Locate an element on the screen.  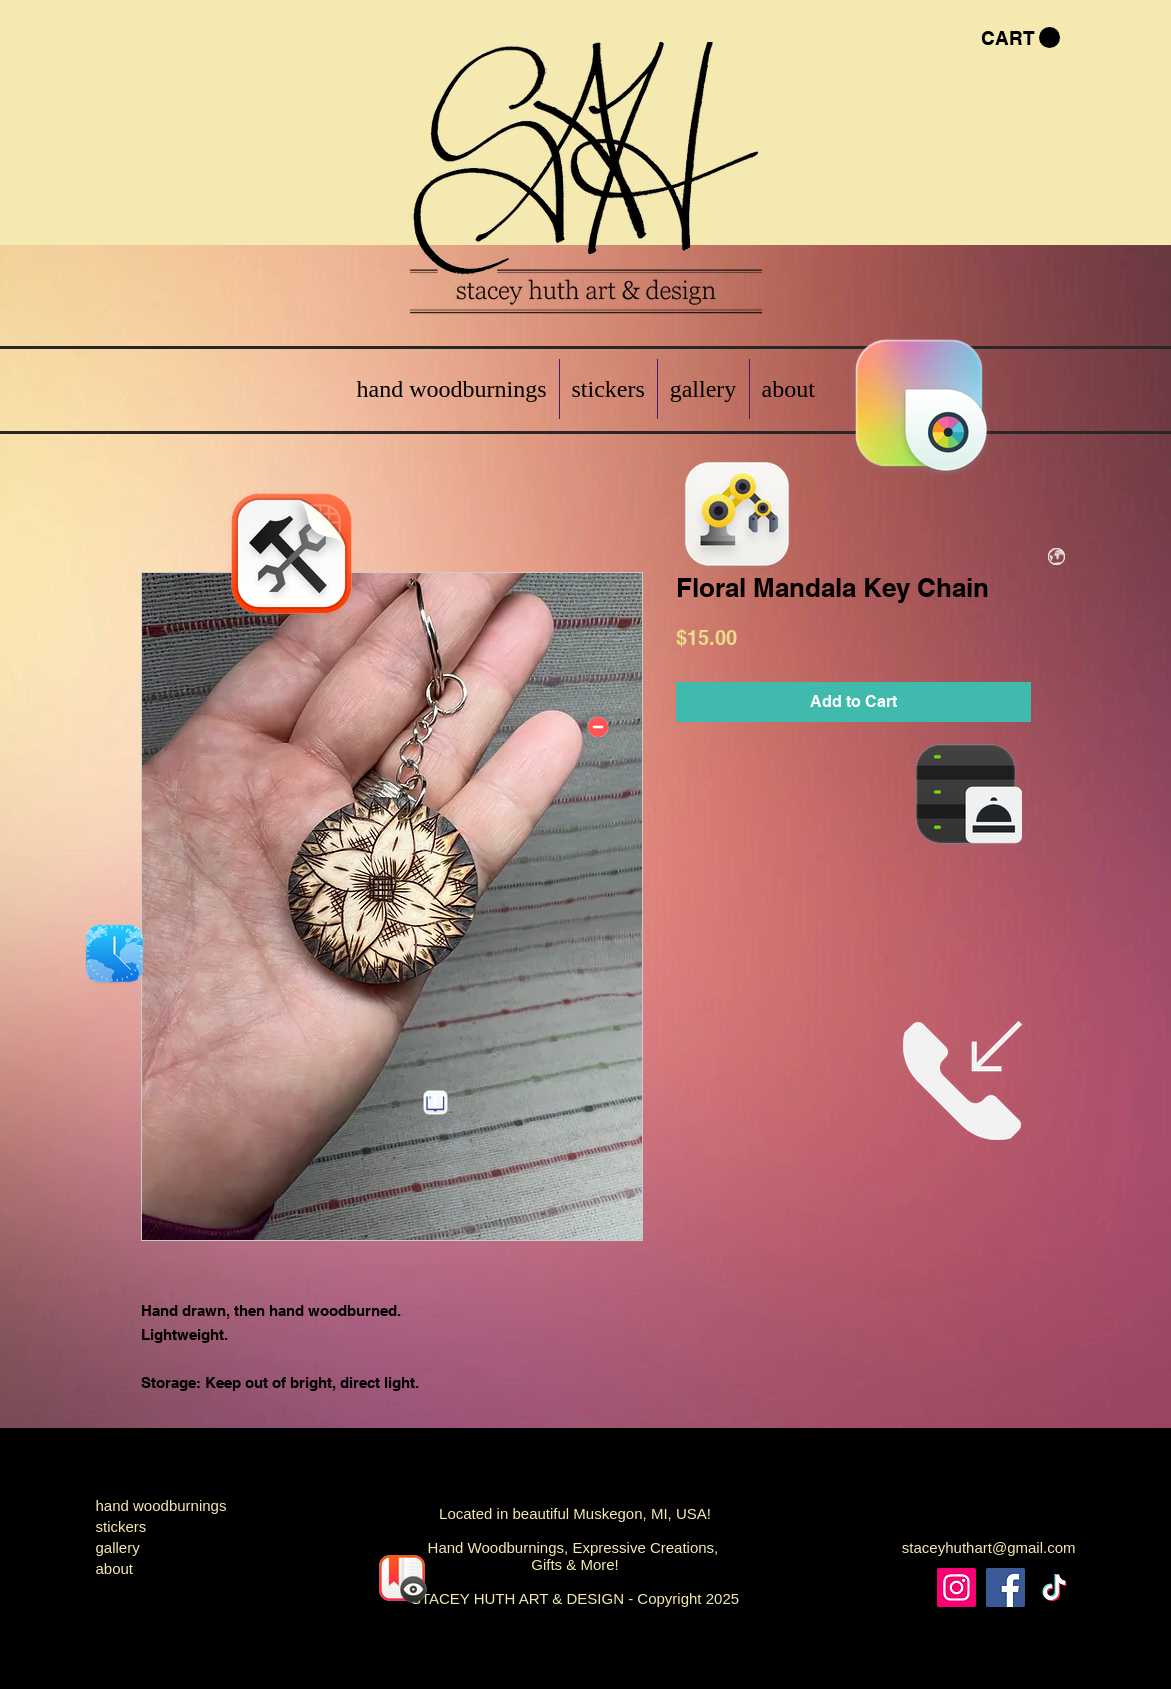
indicates web-based or online content is located at coordinates (1056, 556).